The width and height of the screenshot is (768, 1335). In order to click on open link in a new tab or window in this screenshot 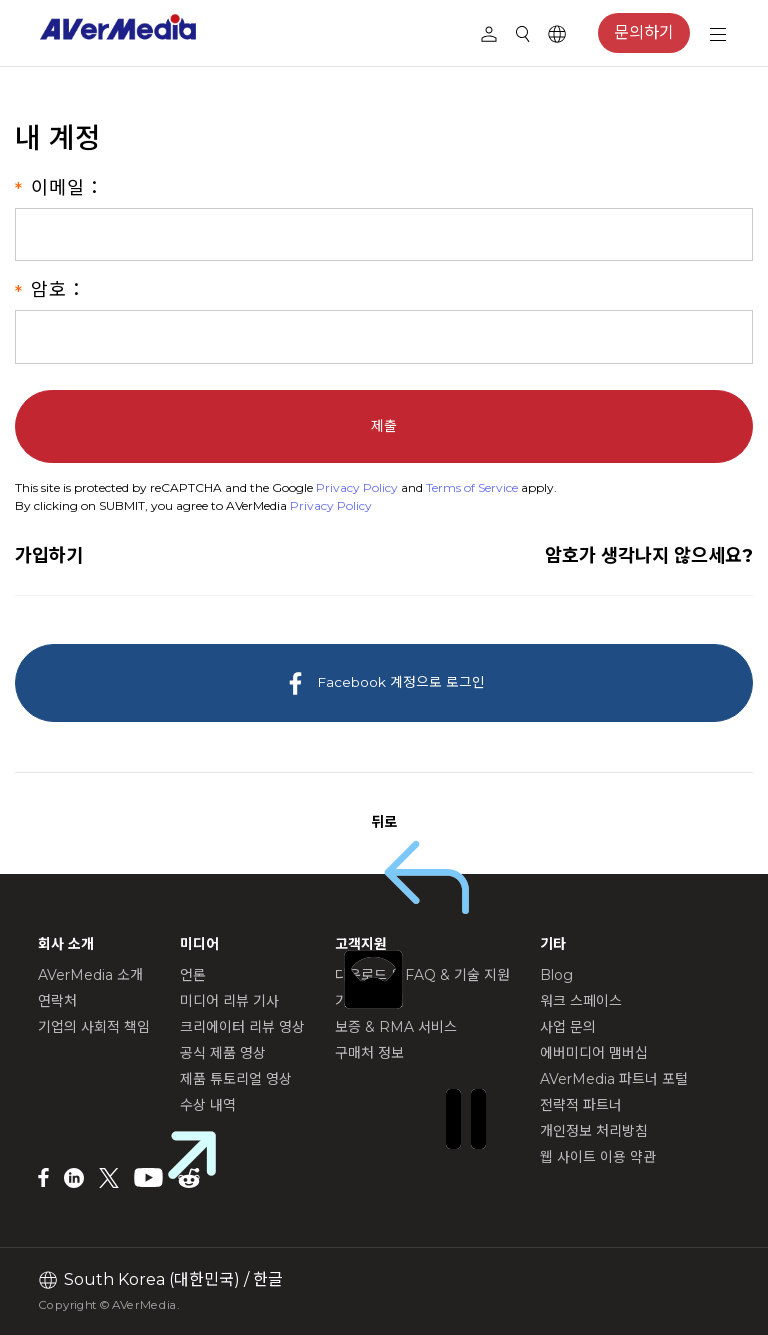, I will do `click(192, 1155)`.